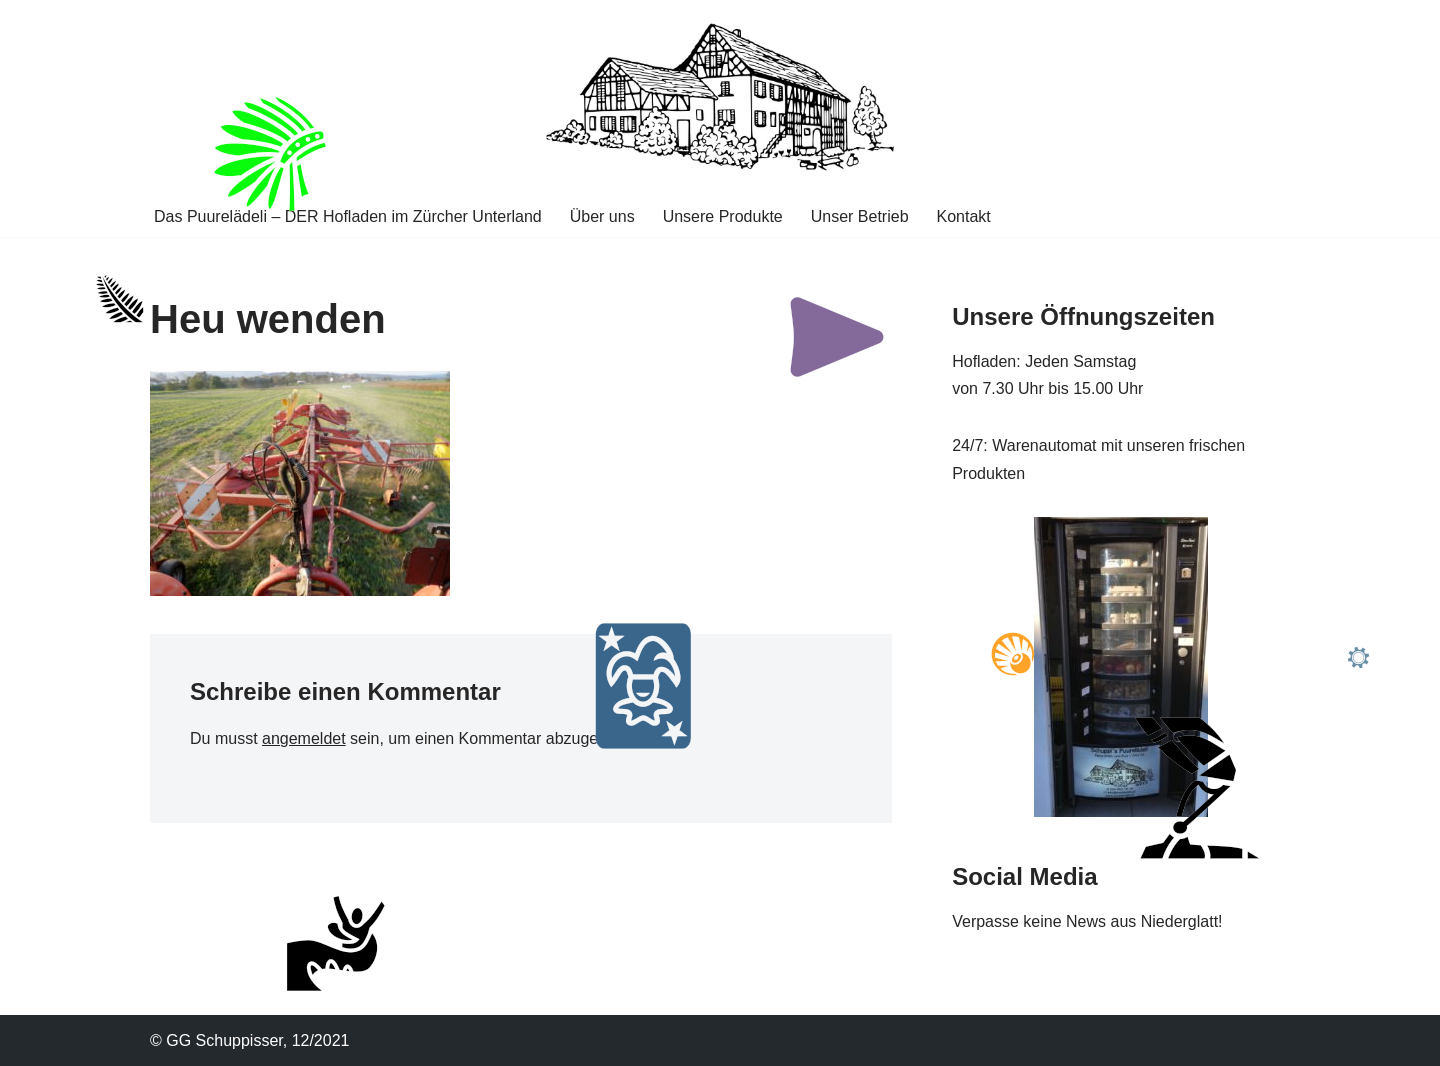  Describe the element at coordinates (837, 337) in the screenshot. I see `start or resume media playback` at that location.